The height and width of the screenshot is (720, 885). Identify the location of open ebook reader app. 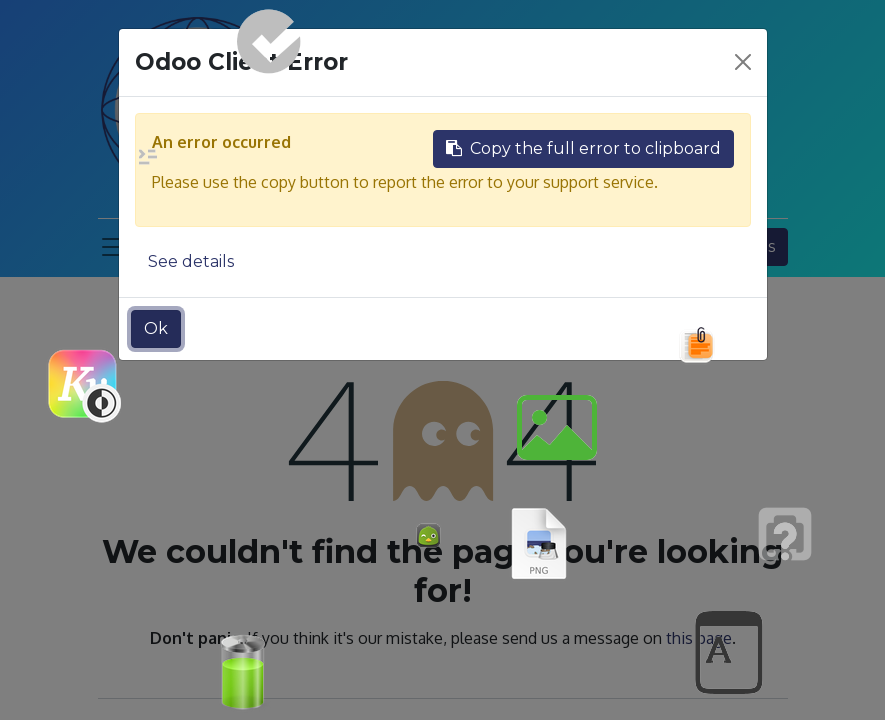
(731, 652).